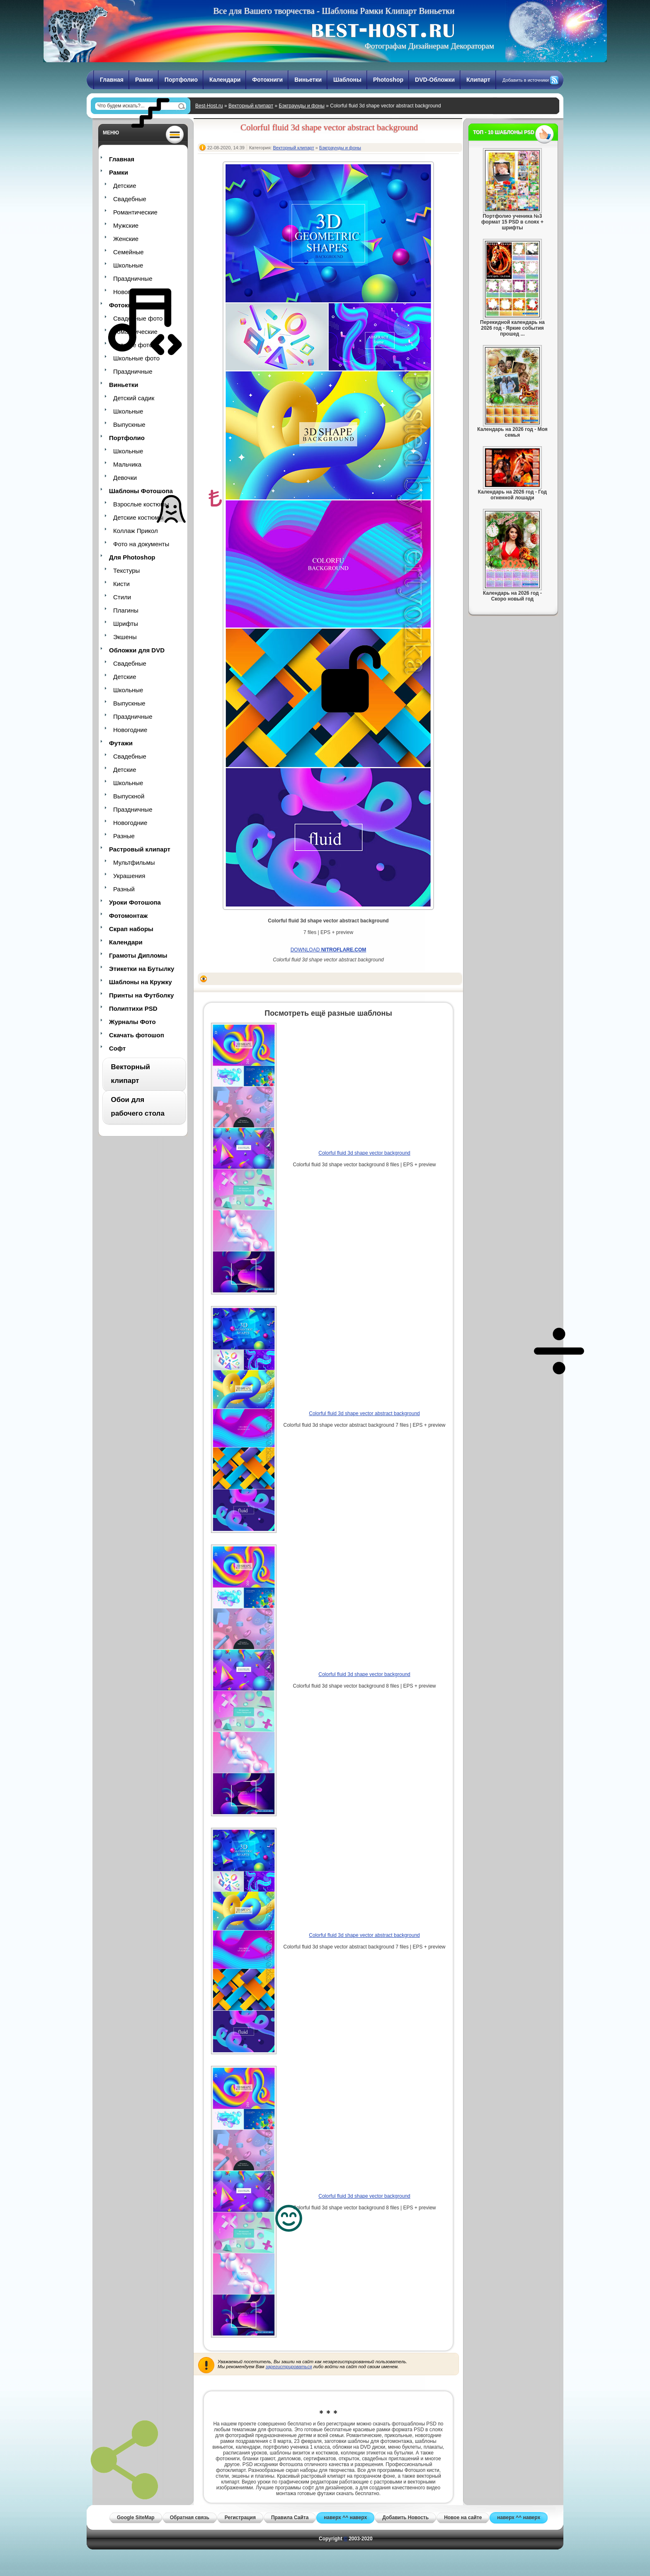  I want to click on perform division operation, so click(559, 1351).